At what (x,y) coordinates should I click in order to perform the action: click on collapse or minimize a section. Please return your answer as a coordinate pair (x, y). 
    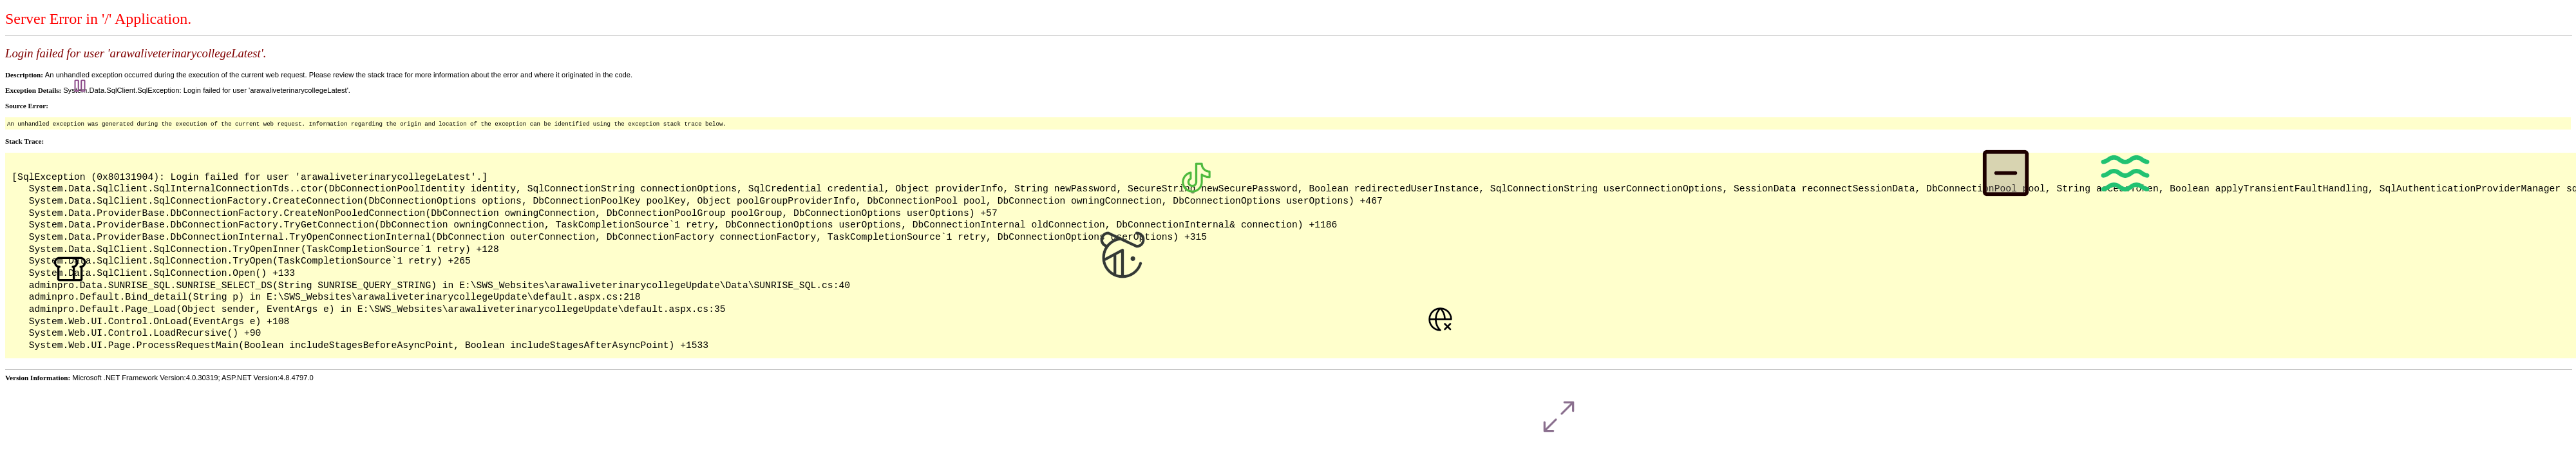
    Looking at the image, I should click on (2005, 173).